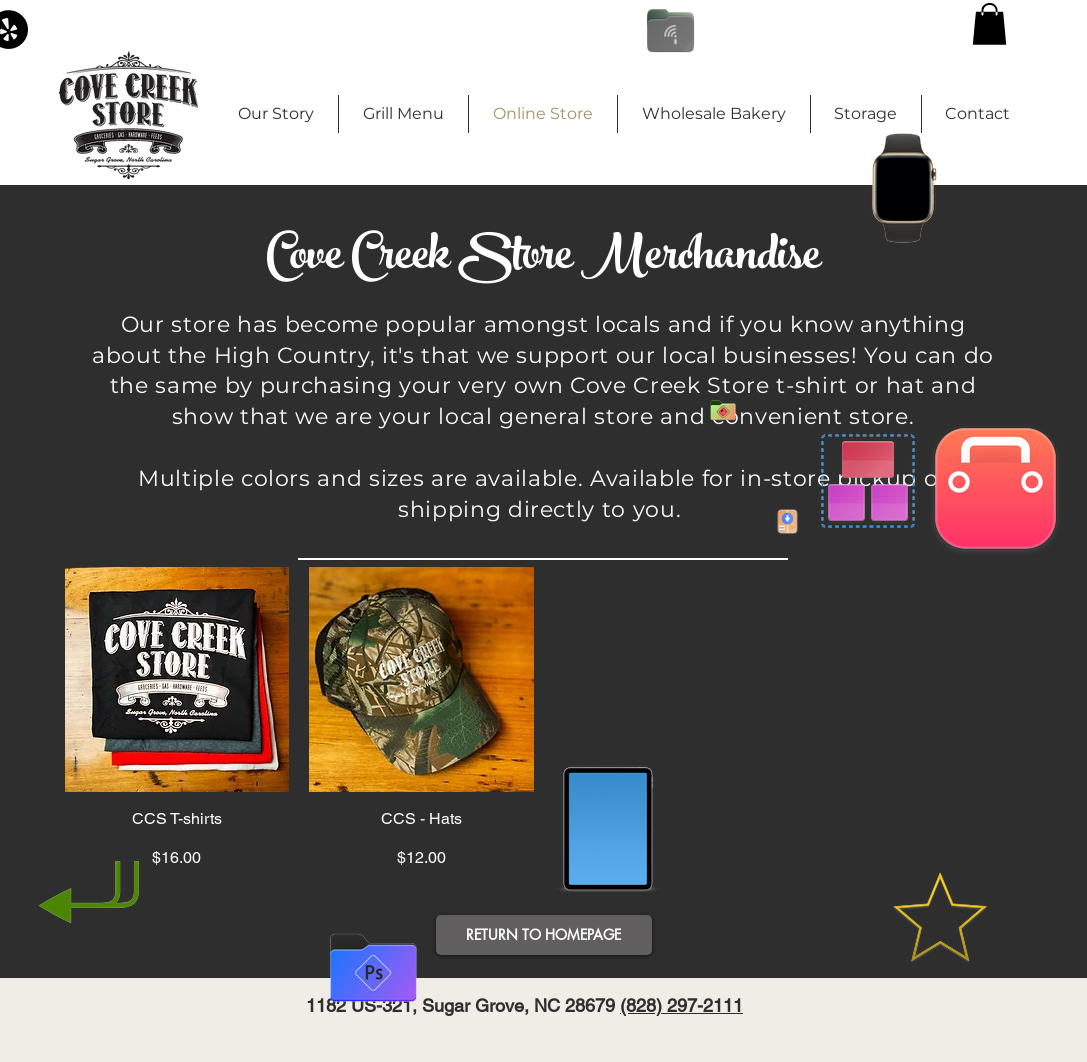 Image resolution: width=1087 pixels, height=1062 pixels. What do you see at coordinates (670, 30) in the screenshot?
I see `open insync cloud sync folder` at bounding box center [670, 30].